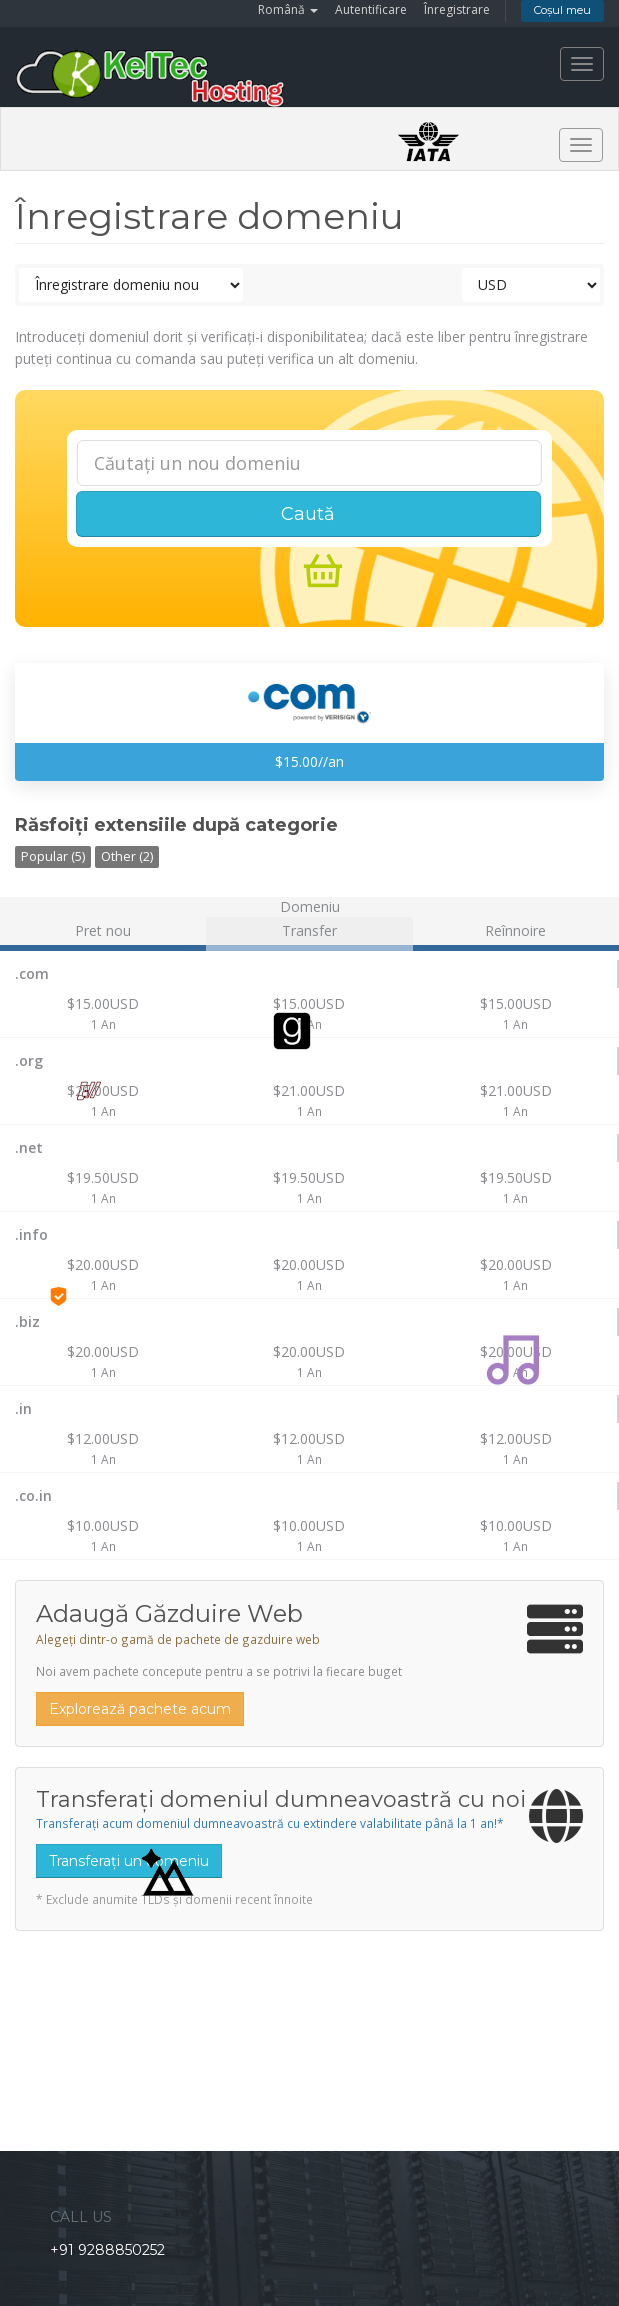 This screenshot has width=619, height=2306. Describe the element at coordinates (323, 570) in the screenshot. I see `view your shopping basket` at that location.